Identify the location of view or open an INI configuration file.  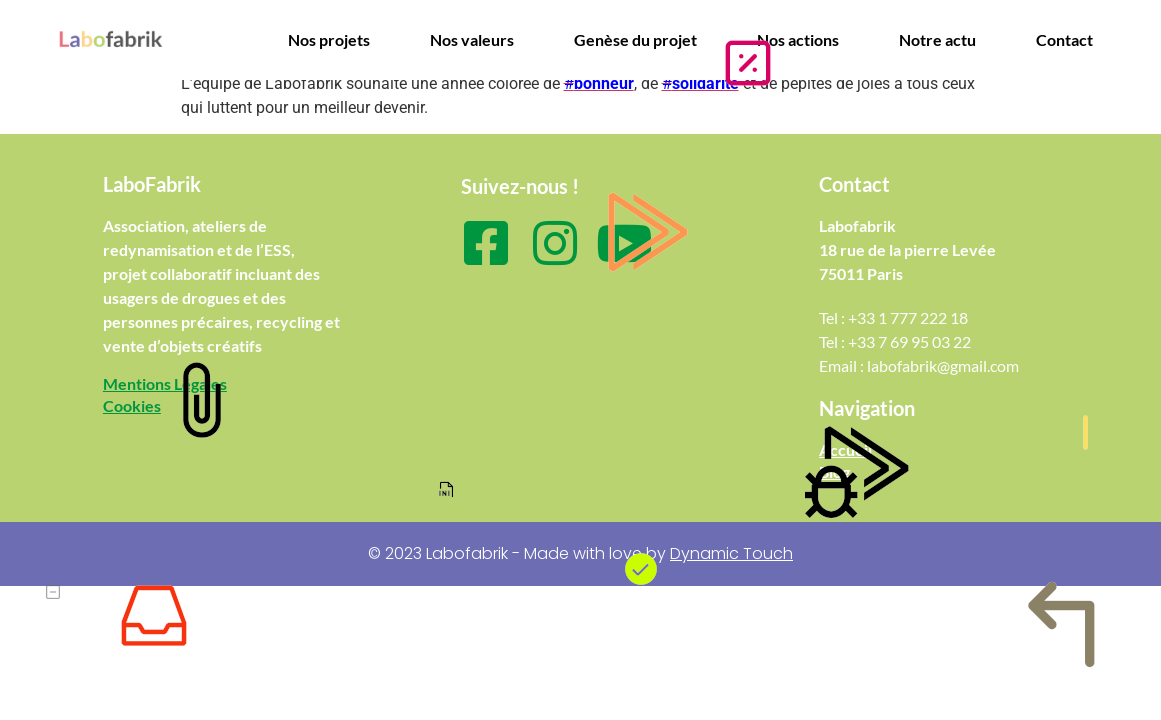
(446, 489).